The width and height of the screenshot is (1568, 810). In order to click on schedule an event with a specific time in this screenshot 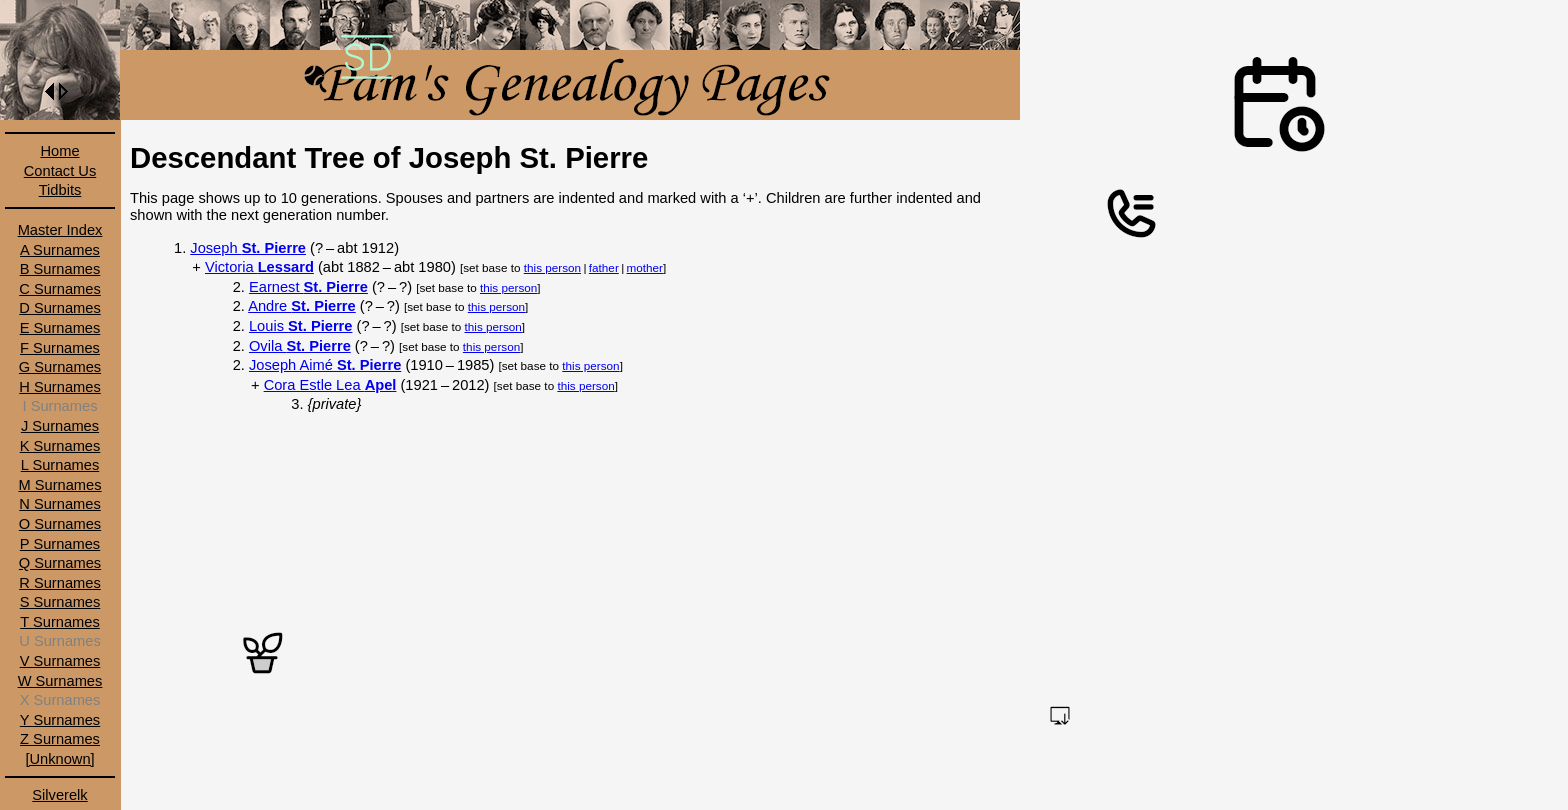, I will do `click(1275, 102)`.